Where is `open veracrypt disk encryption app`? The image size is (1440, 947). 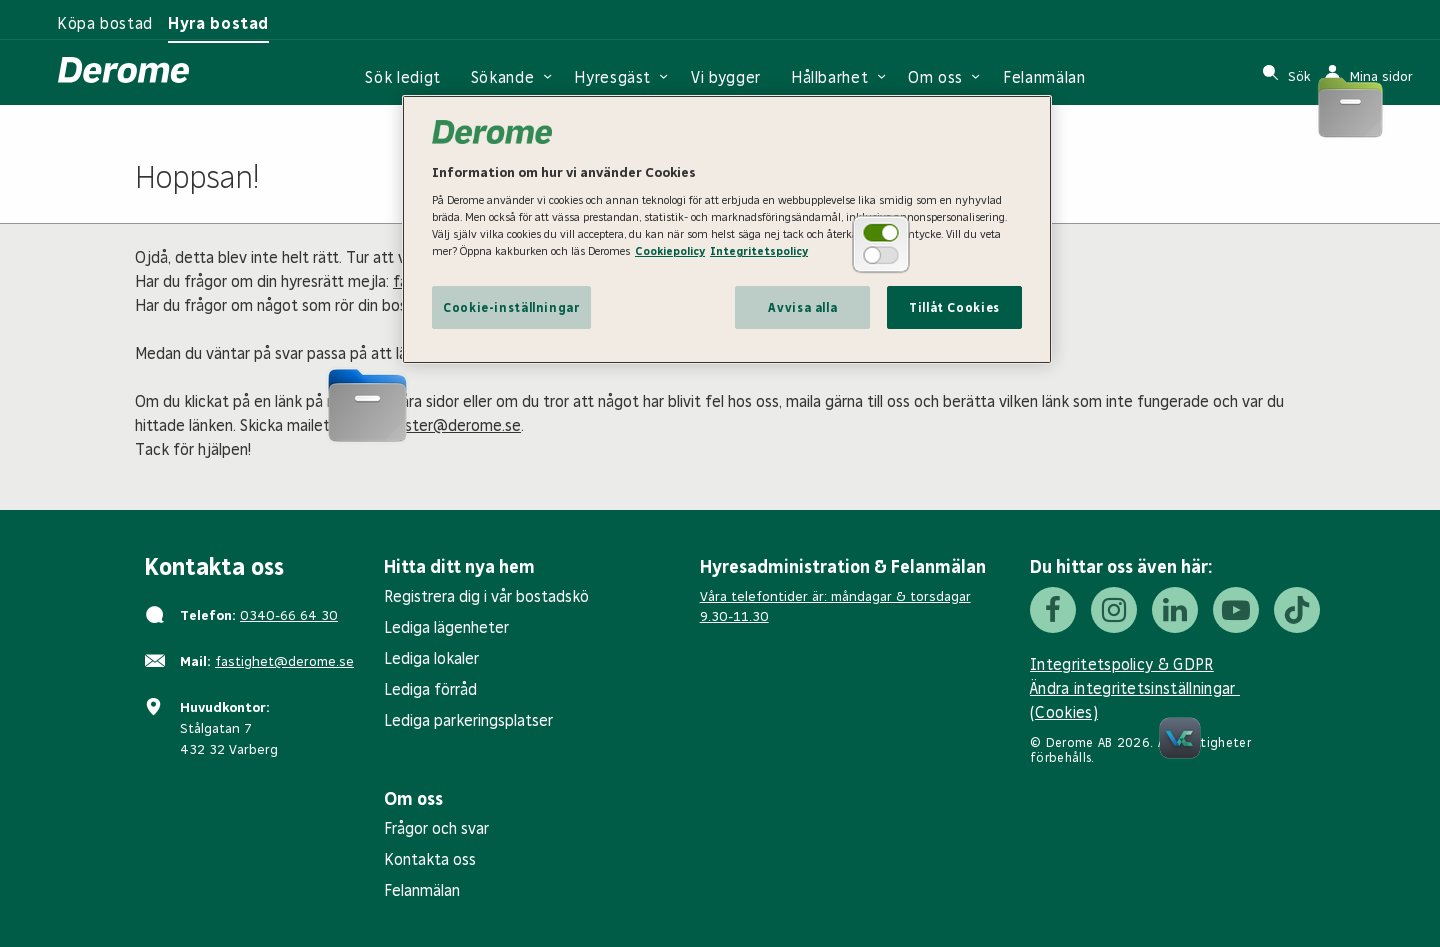 open veracrypt disk encryption app is located at coordinates (1180, 738).